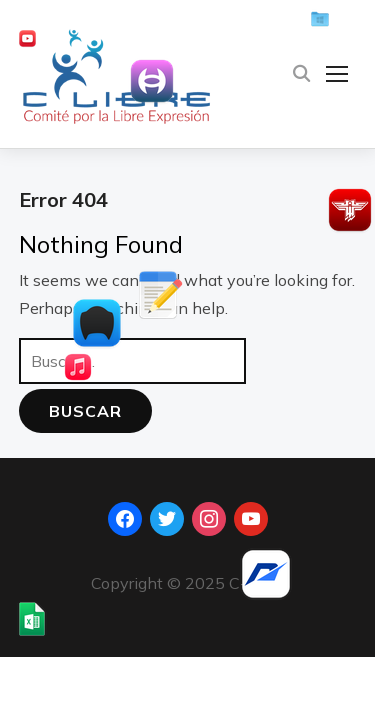  What do you see at coordinates (27, 38) in the screenshot?
I see `open the YouTube app` at bounding box center [27, 38].